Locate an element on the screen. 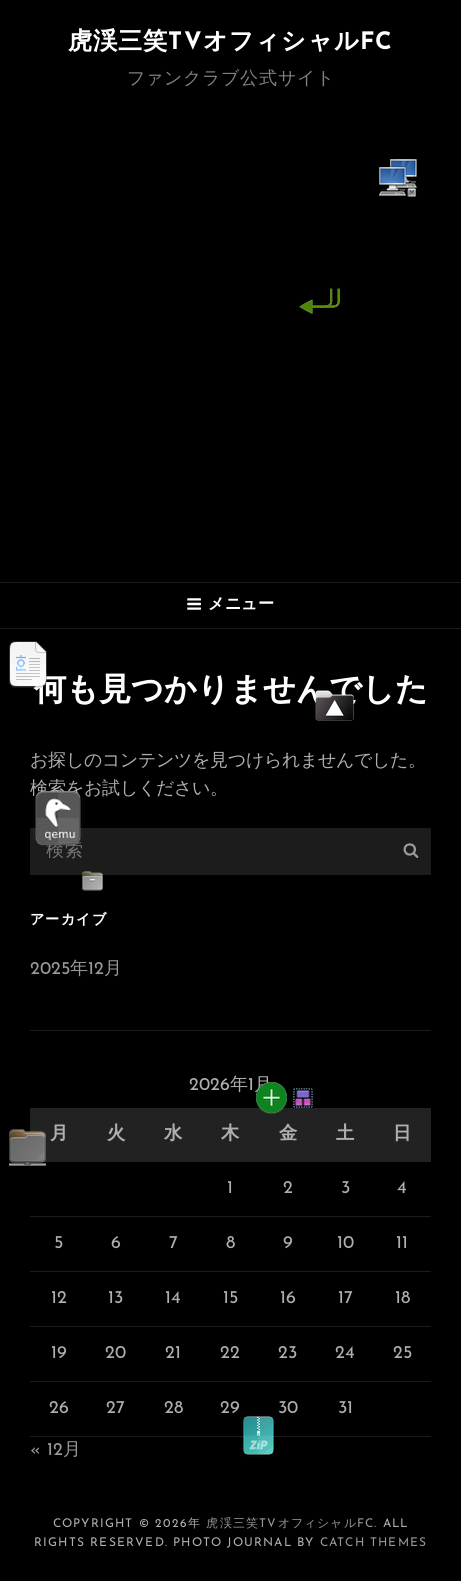  open vercel project files is located at coordinates (334, 706).